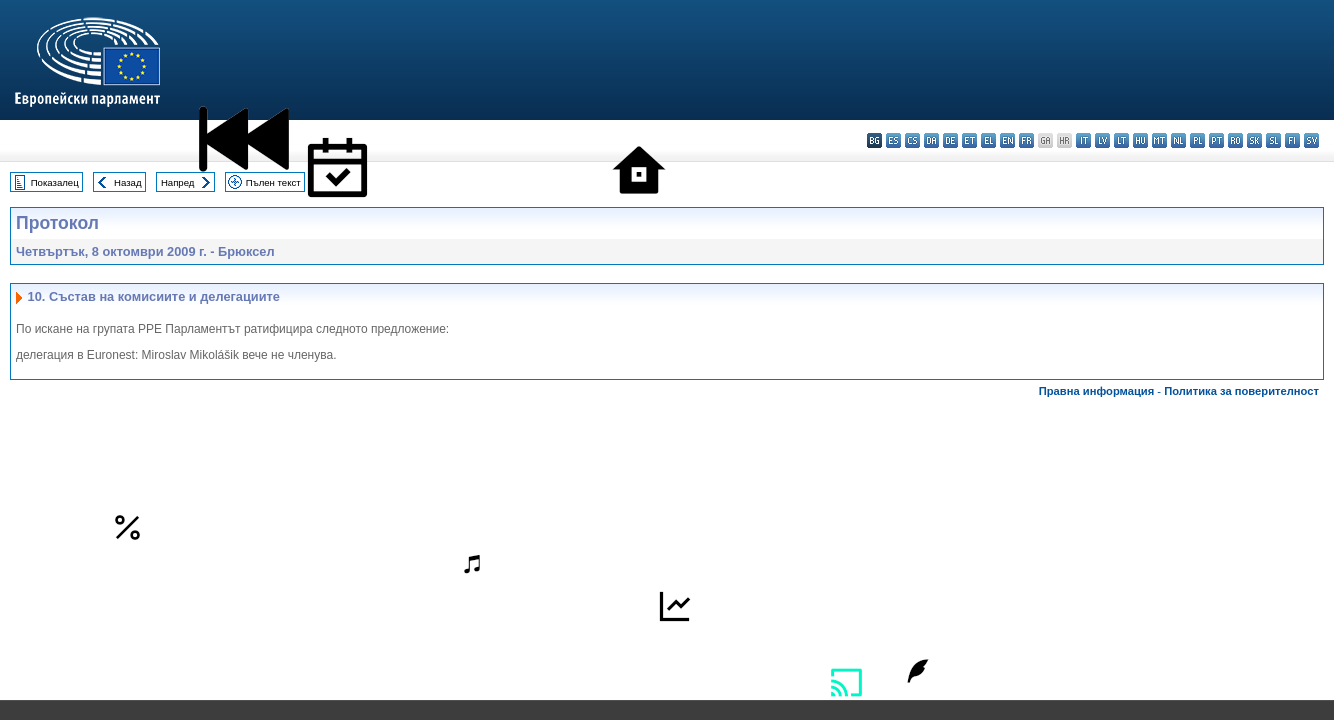 The image size is (1334, 720). Describe the element at coordinates (244, 139) in the screenshot. I see `skip to the beginning of the track` at that location.